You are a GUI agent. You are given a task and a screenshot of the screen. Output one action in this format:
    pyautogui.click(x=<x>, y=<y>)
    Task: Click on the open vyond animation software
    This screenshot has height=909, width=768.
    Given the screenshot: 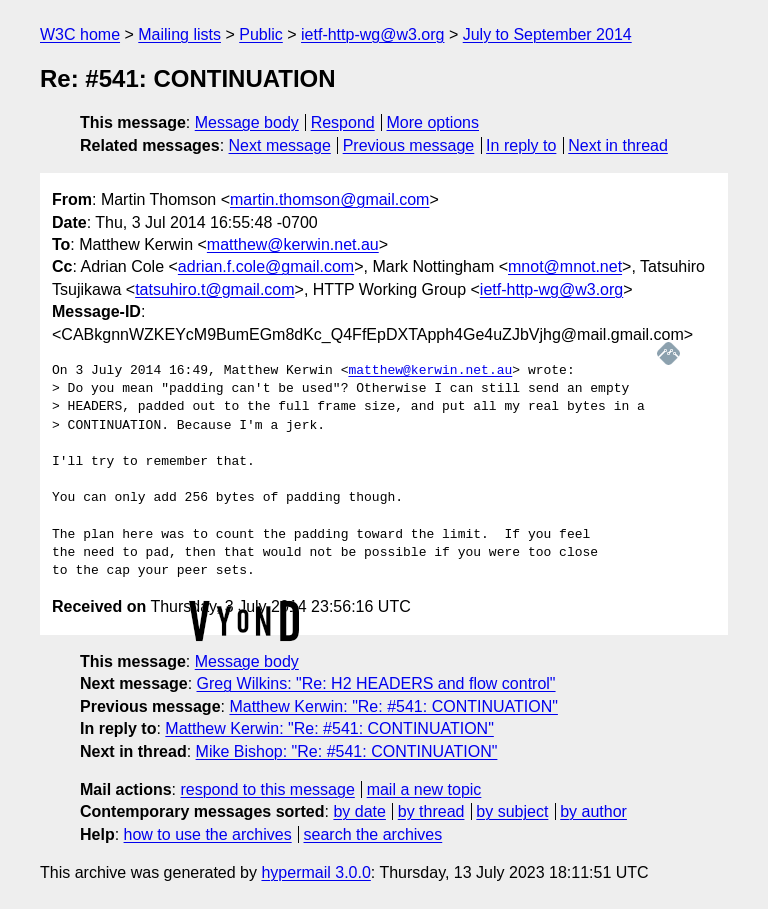 What is the action you would take?
    pyautogui.click(x=244, y=621)
    